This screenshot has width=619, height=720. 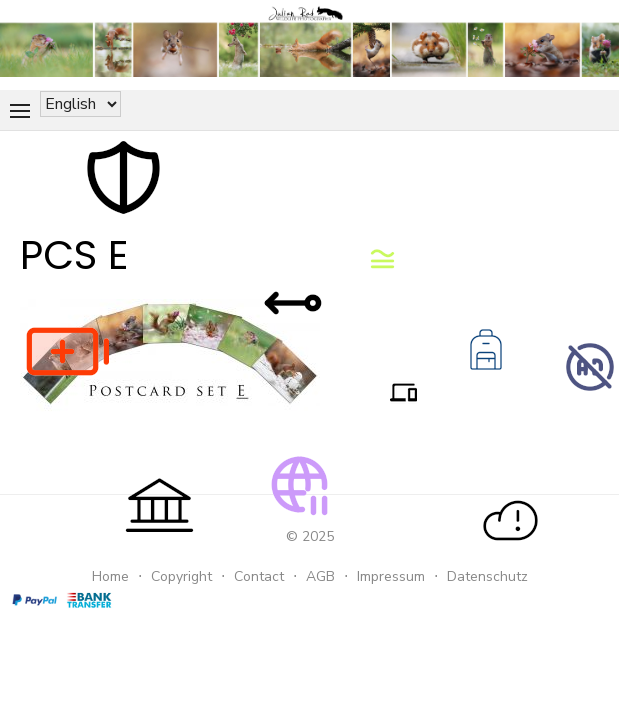 What do you see at coordinates (510, 520) in the screenshot?
I see `cloud storage warning or issue detected` at bounding box center [510, 520].